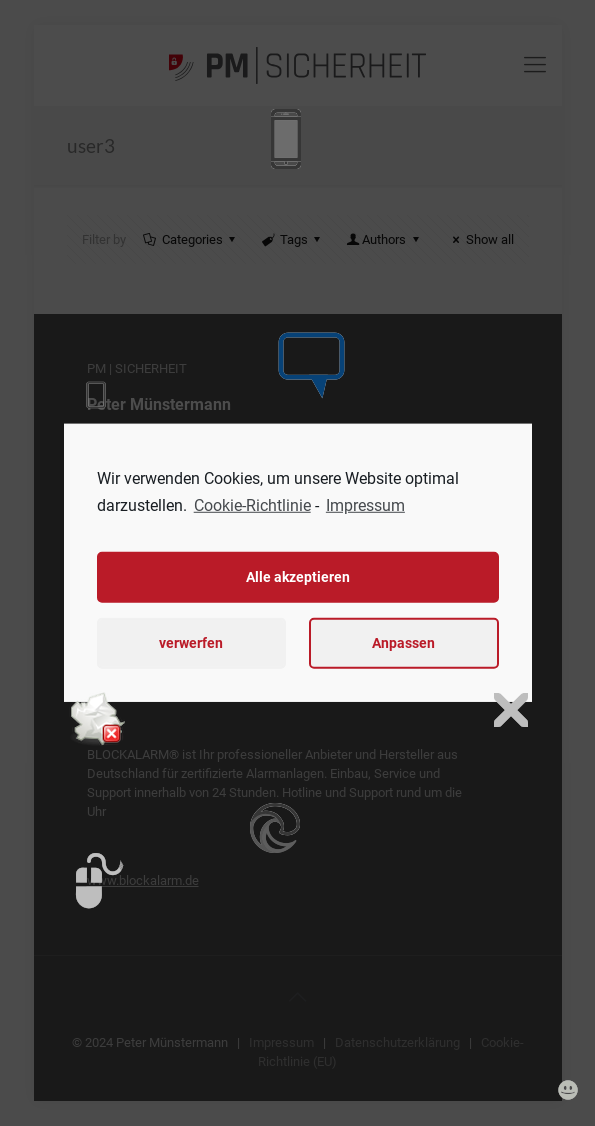 This screenshot has height=1126, width=595. What do you see at coordinates (96, 395) in the screenshot?
I see `indicates a tablet or touch-screen device` at bounding box center [96, 395].